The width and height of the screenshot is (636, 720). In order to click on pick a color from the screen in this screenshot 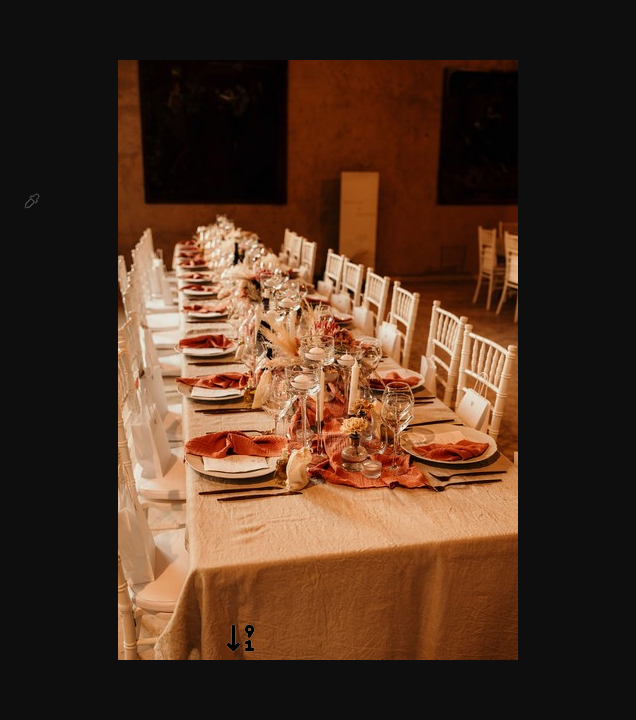, I will do `click(32, 201)`.